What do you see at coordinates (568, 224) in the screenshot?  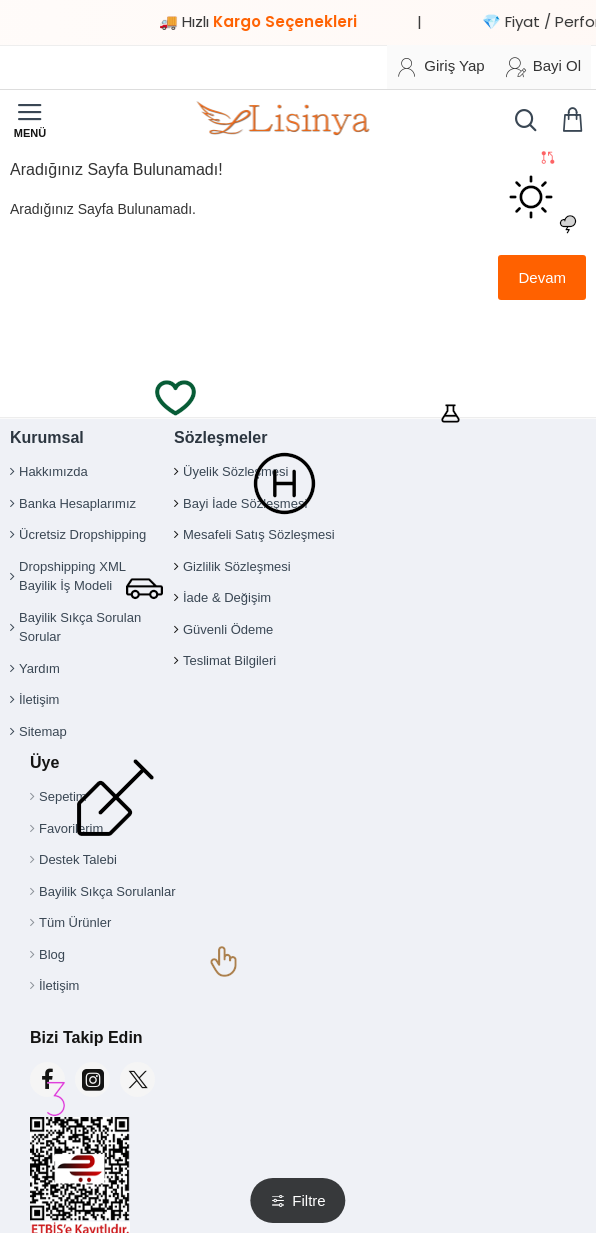 I see `indicates thunderstorm or severe weather conditions` at bounding box center [568, 224].